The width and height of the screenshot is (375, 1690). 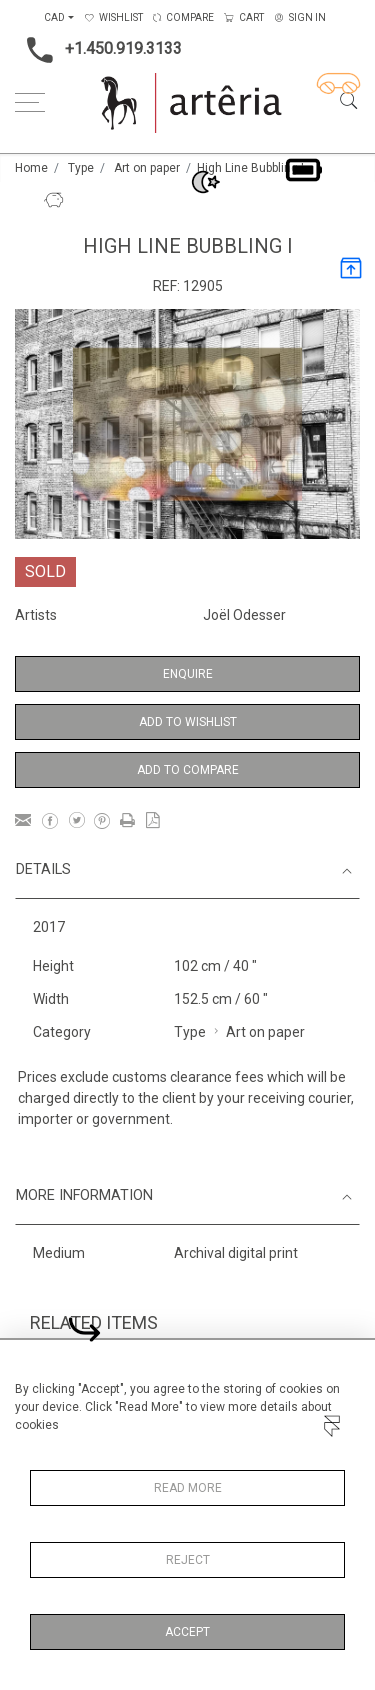 What do you see at coordinates (54, 200) in the screenshot?
I see `access savings or budget features` at bounding box center [54, 200].